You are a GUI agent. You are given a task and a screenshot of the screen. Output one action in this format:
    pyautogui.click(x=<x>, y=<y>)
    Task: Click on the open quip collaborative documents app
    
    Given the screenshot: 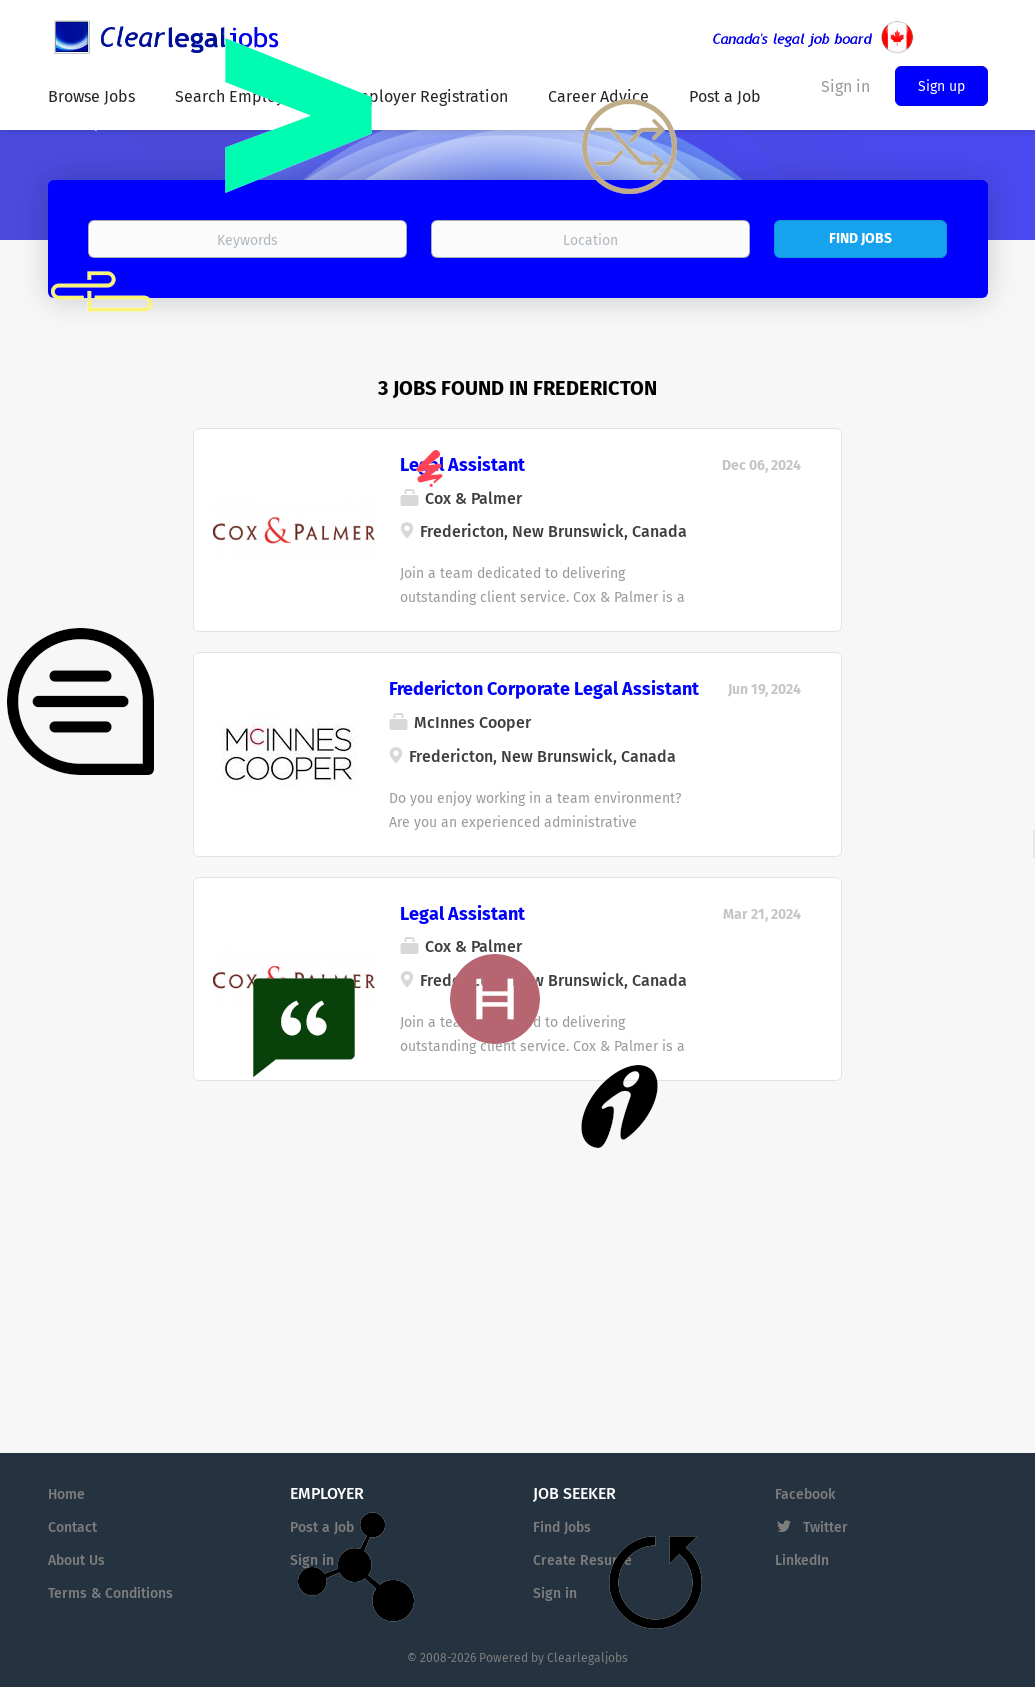 What is the action you would take?
    pyautogui.click(x=80, y=701)
    